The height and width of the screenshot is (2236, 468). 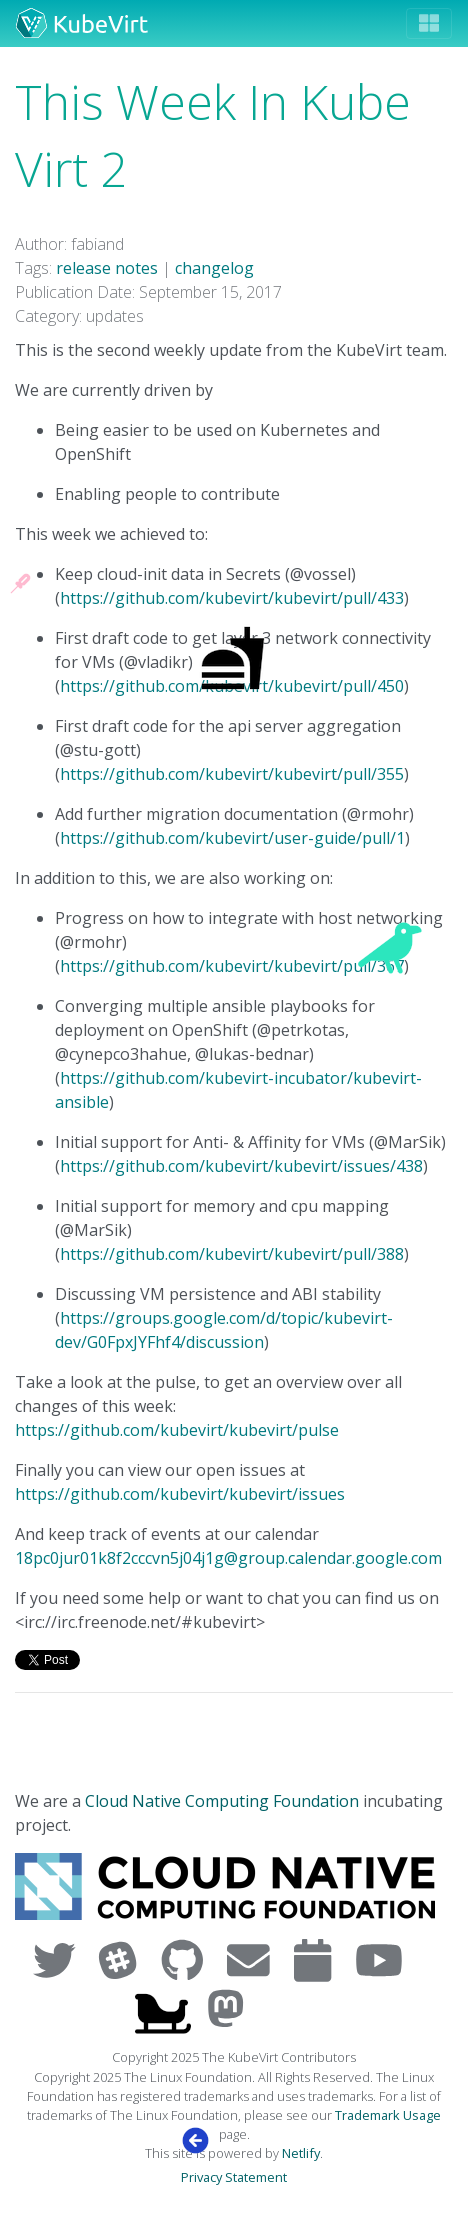 I want to click on go back to the previous page, so click(x=195, y=2140).